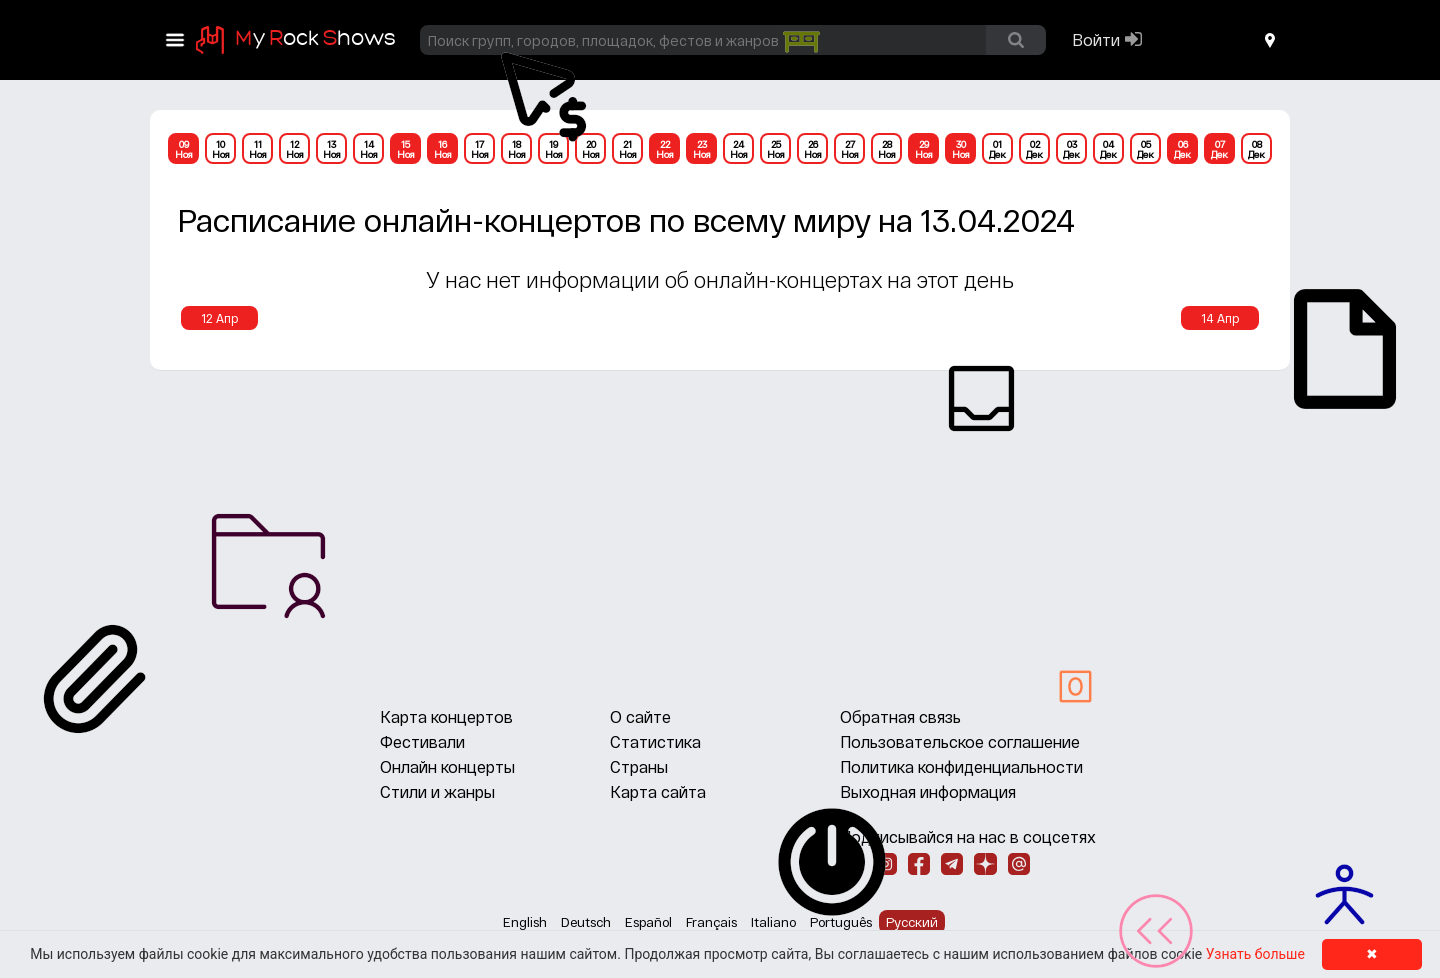  What do you see at coordinates (93, 679) in the screenshot?
I see `attach a file to your message` at bounding box center [93, 679].